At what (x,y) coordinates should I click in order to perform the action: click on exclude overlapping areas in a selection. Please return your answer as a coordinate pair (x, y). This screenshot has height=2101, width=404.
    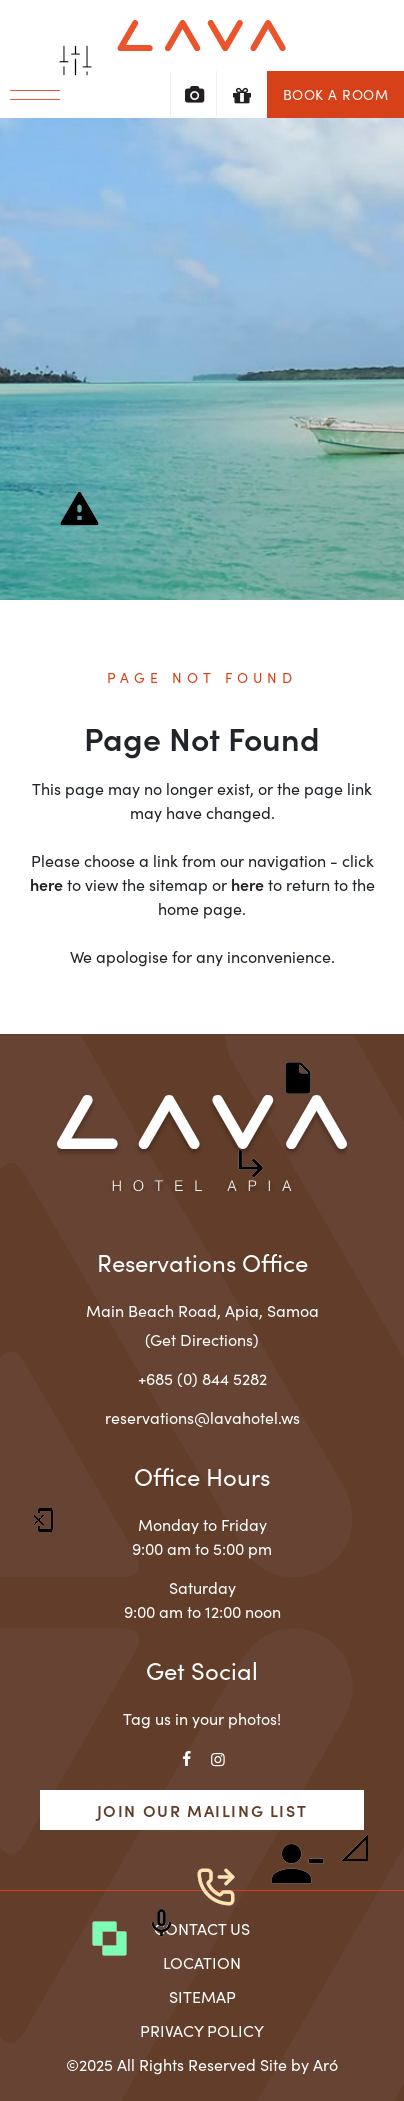
    Looking at the image, I should click on (109, 1938).